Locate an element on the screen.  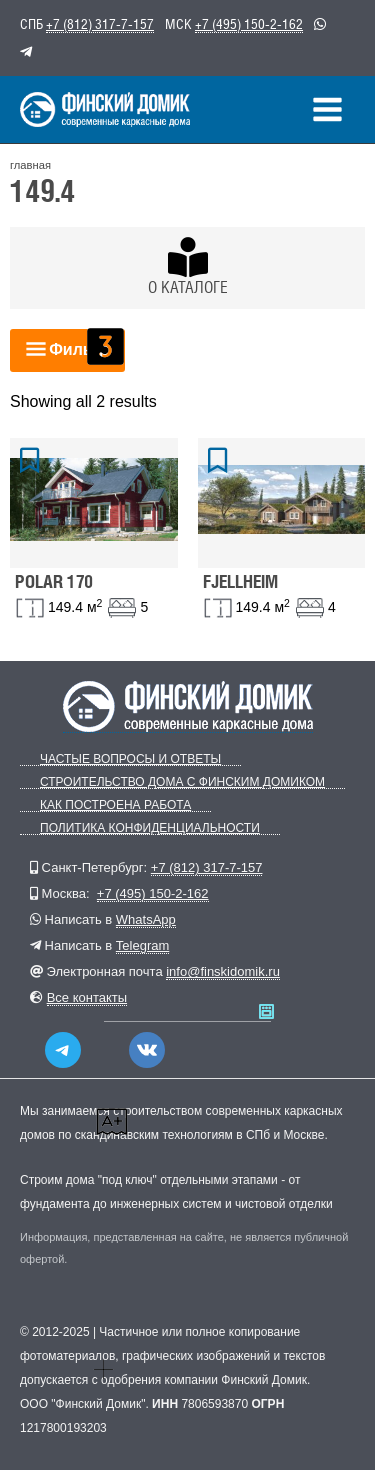
select option three from a numbered list is located at coordinates (105, 346).